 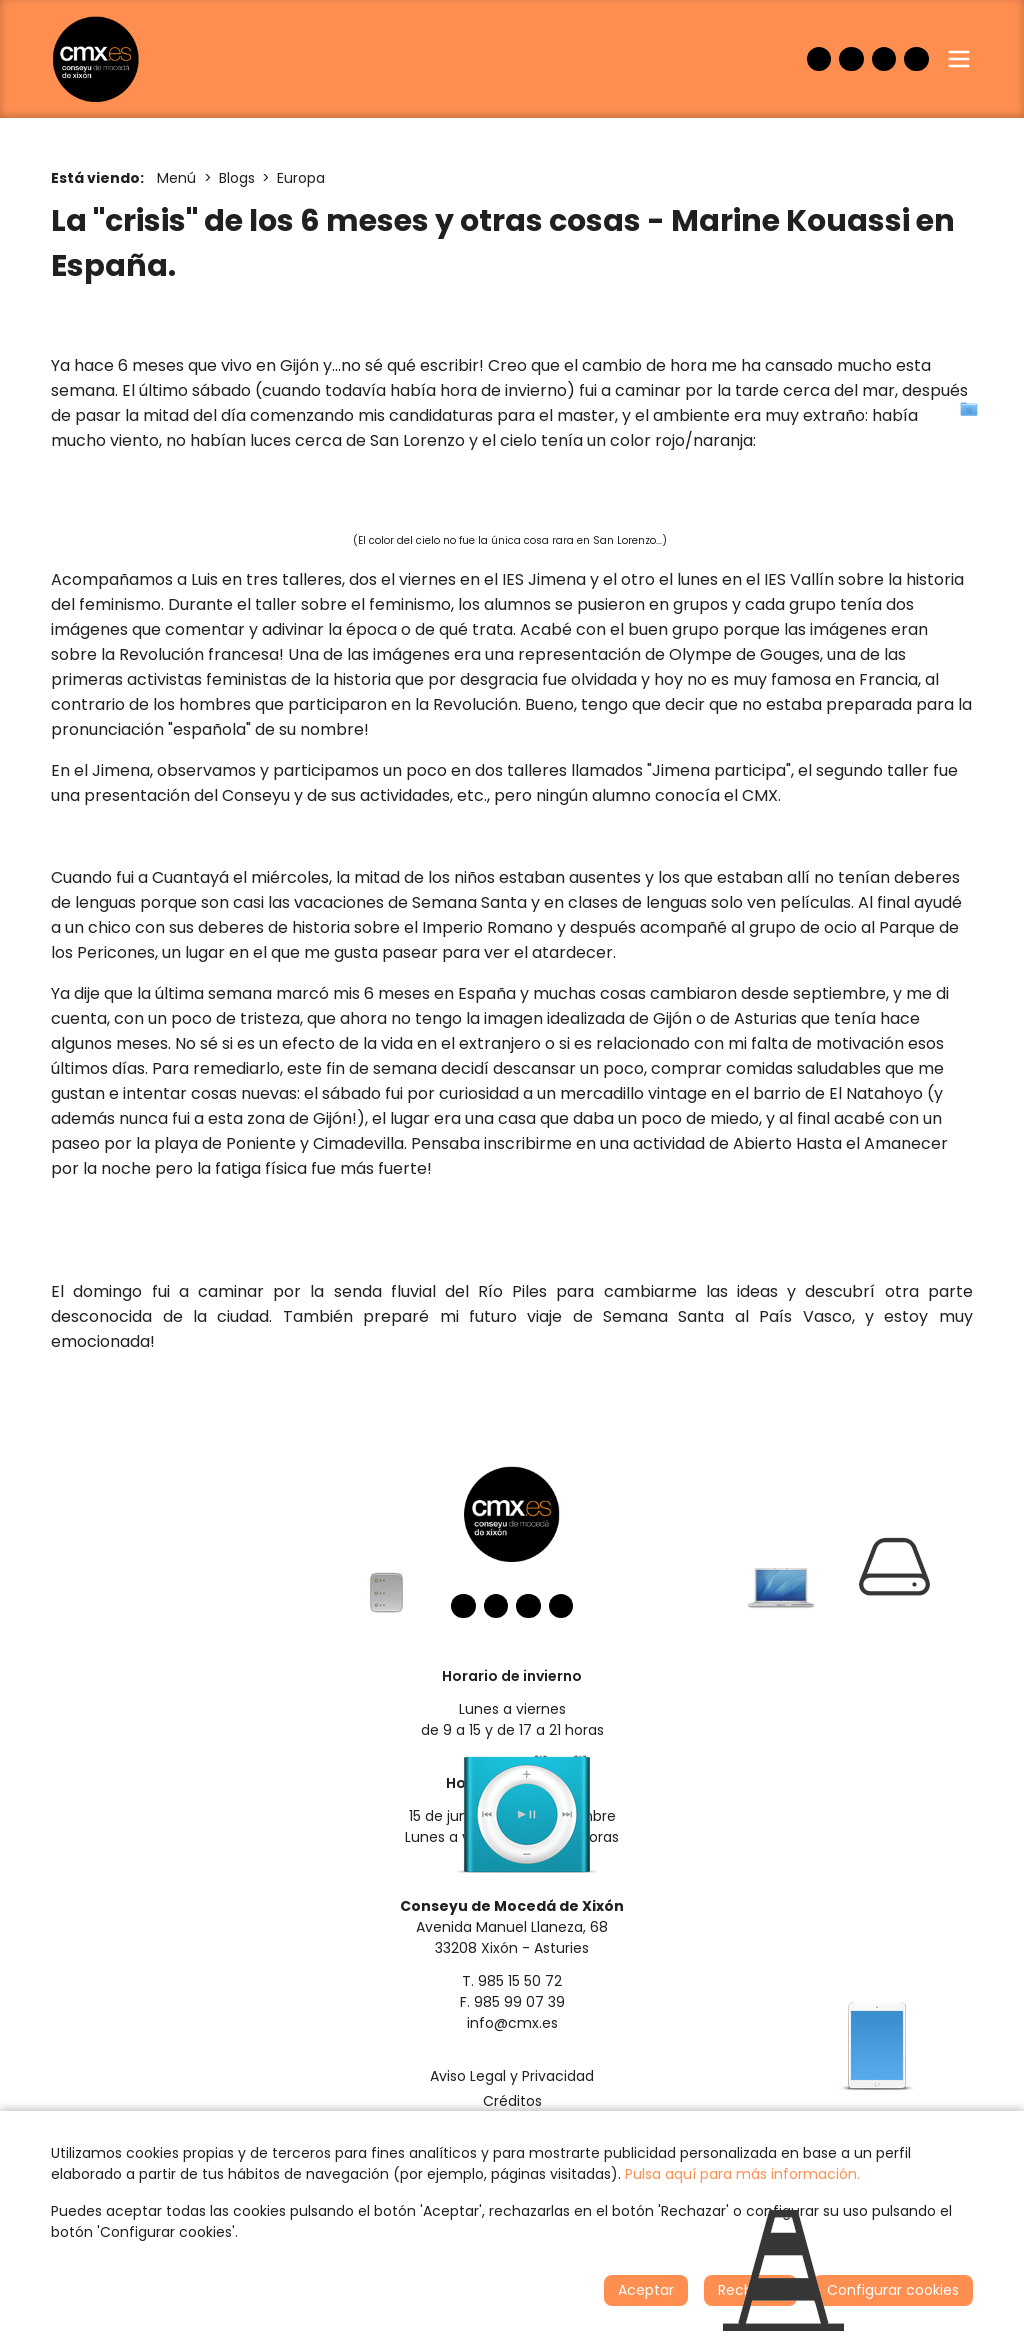 I want to click on access support files and resources, so click(x=969, y=409).